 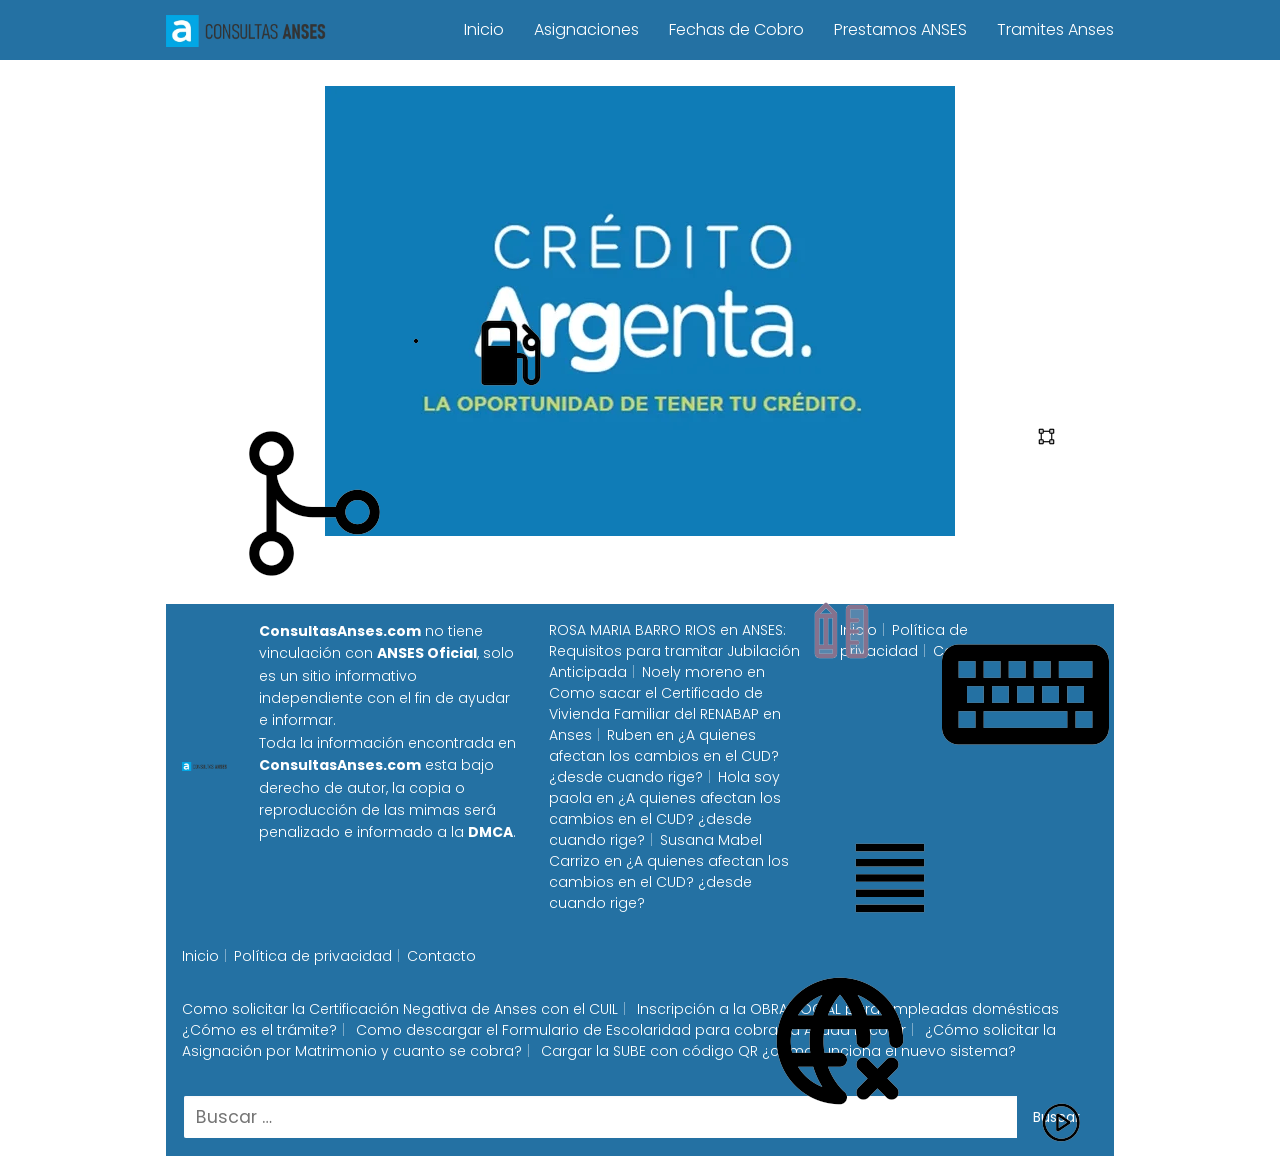 What do you see at coordinates (1046, 436) in the screenshot?
I see `adjust selection boundaries` at bounding box center [1046, 436].